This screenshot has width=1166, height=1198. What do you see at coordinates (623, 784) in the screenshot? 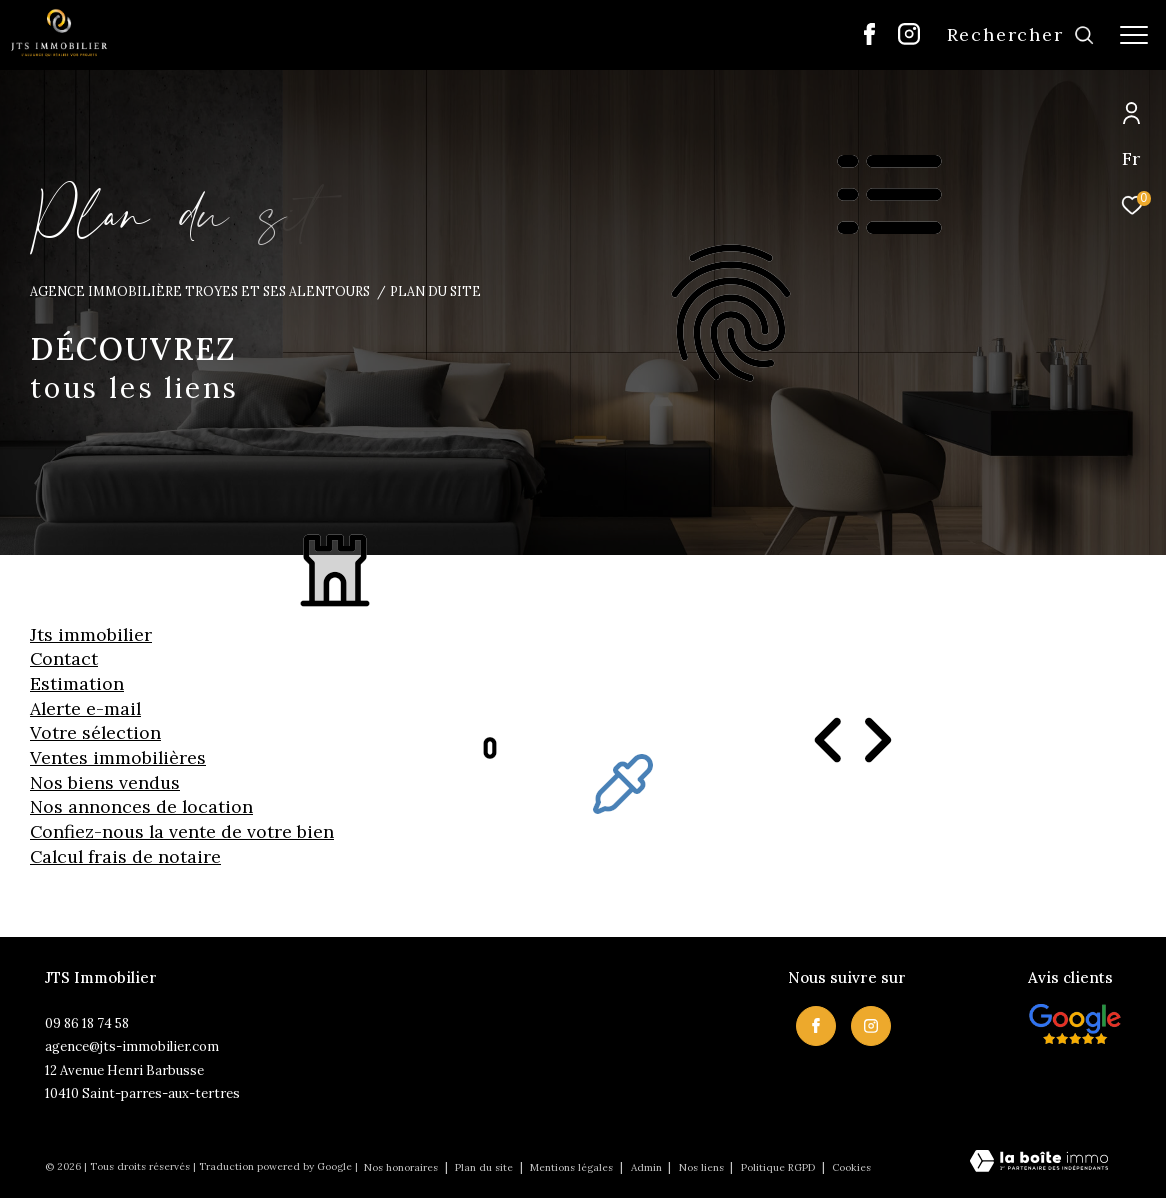
I see `pick a color from the screen` at bounding box center [623, 784].